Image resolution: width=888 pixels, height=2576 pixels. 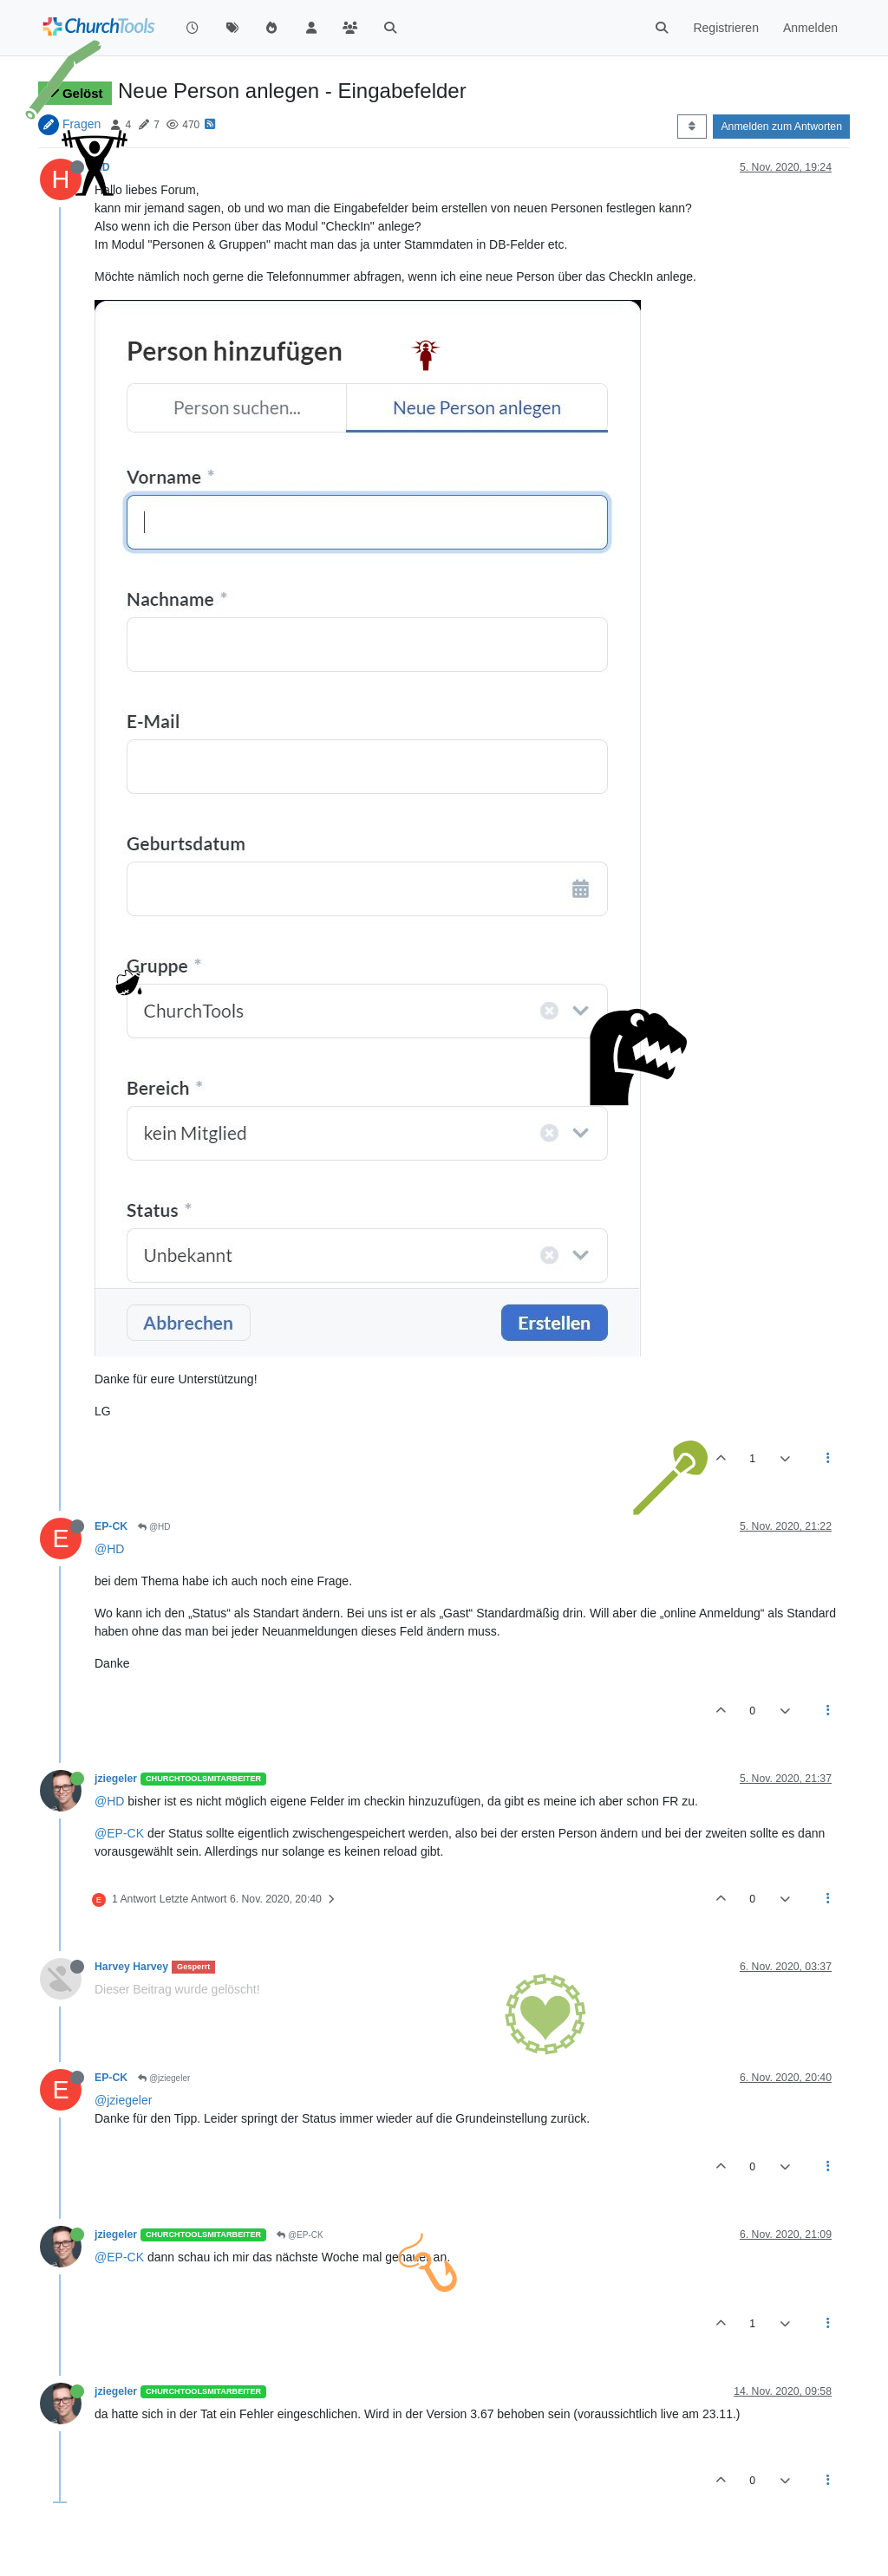 I want to click on activate rear shield or defensive aura ability, so click(x=426, y=355).